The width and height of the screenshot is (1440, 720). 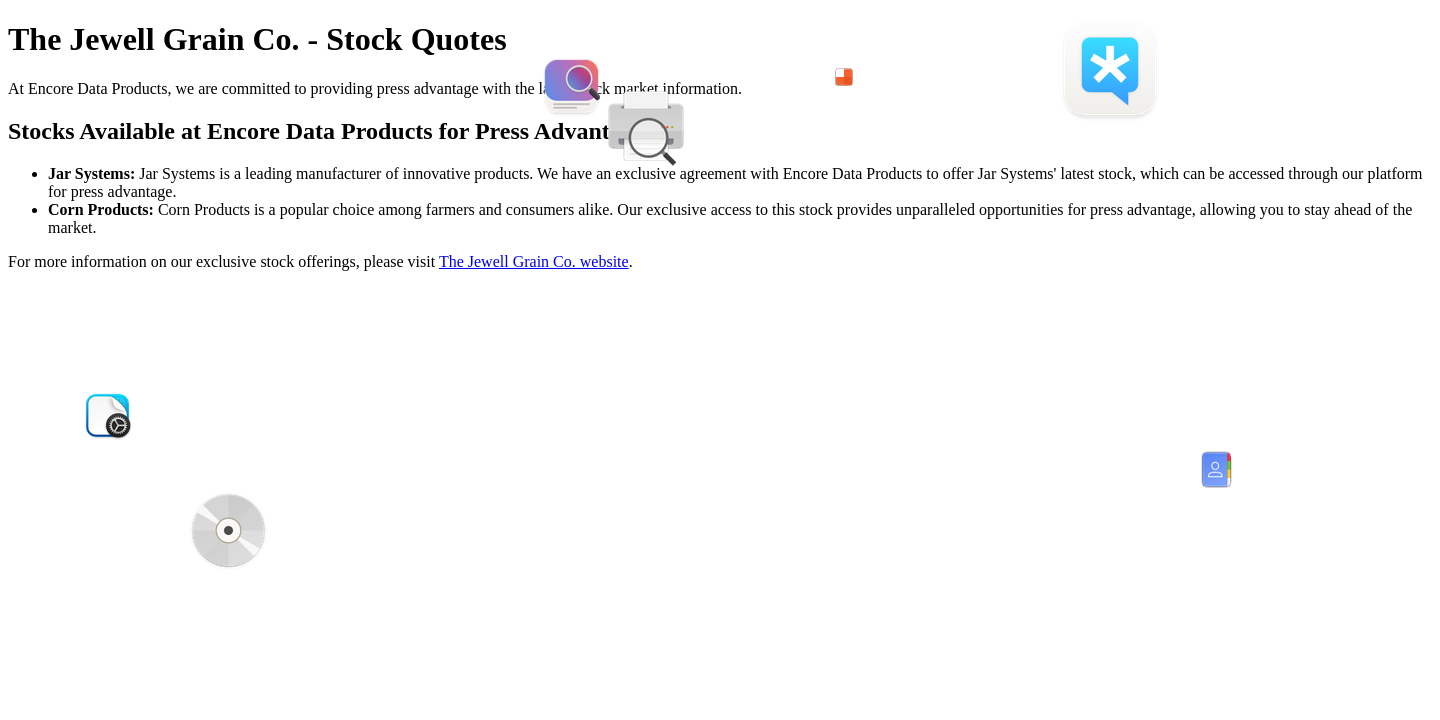 What do you see at coordinates (107, 415) in the screenshot?
I see `configure file type associations and default apps` at bounding box center [107, 415].